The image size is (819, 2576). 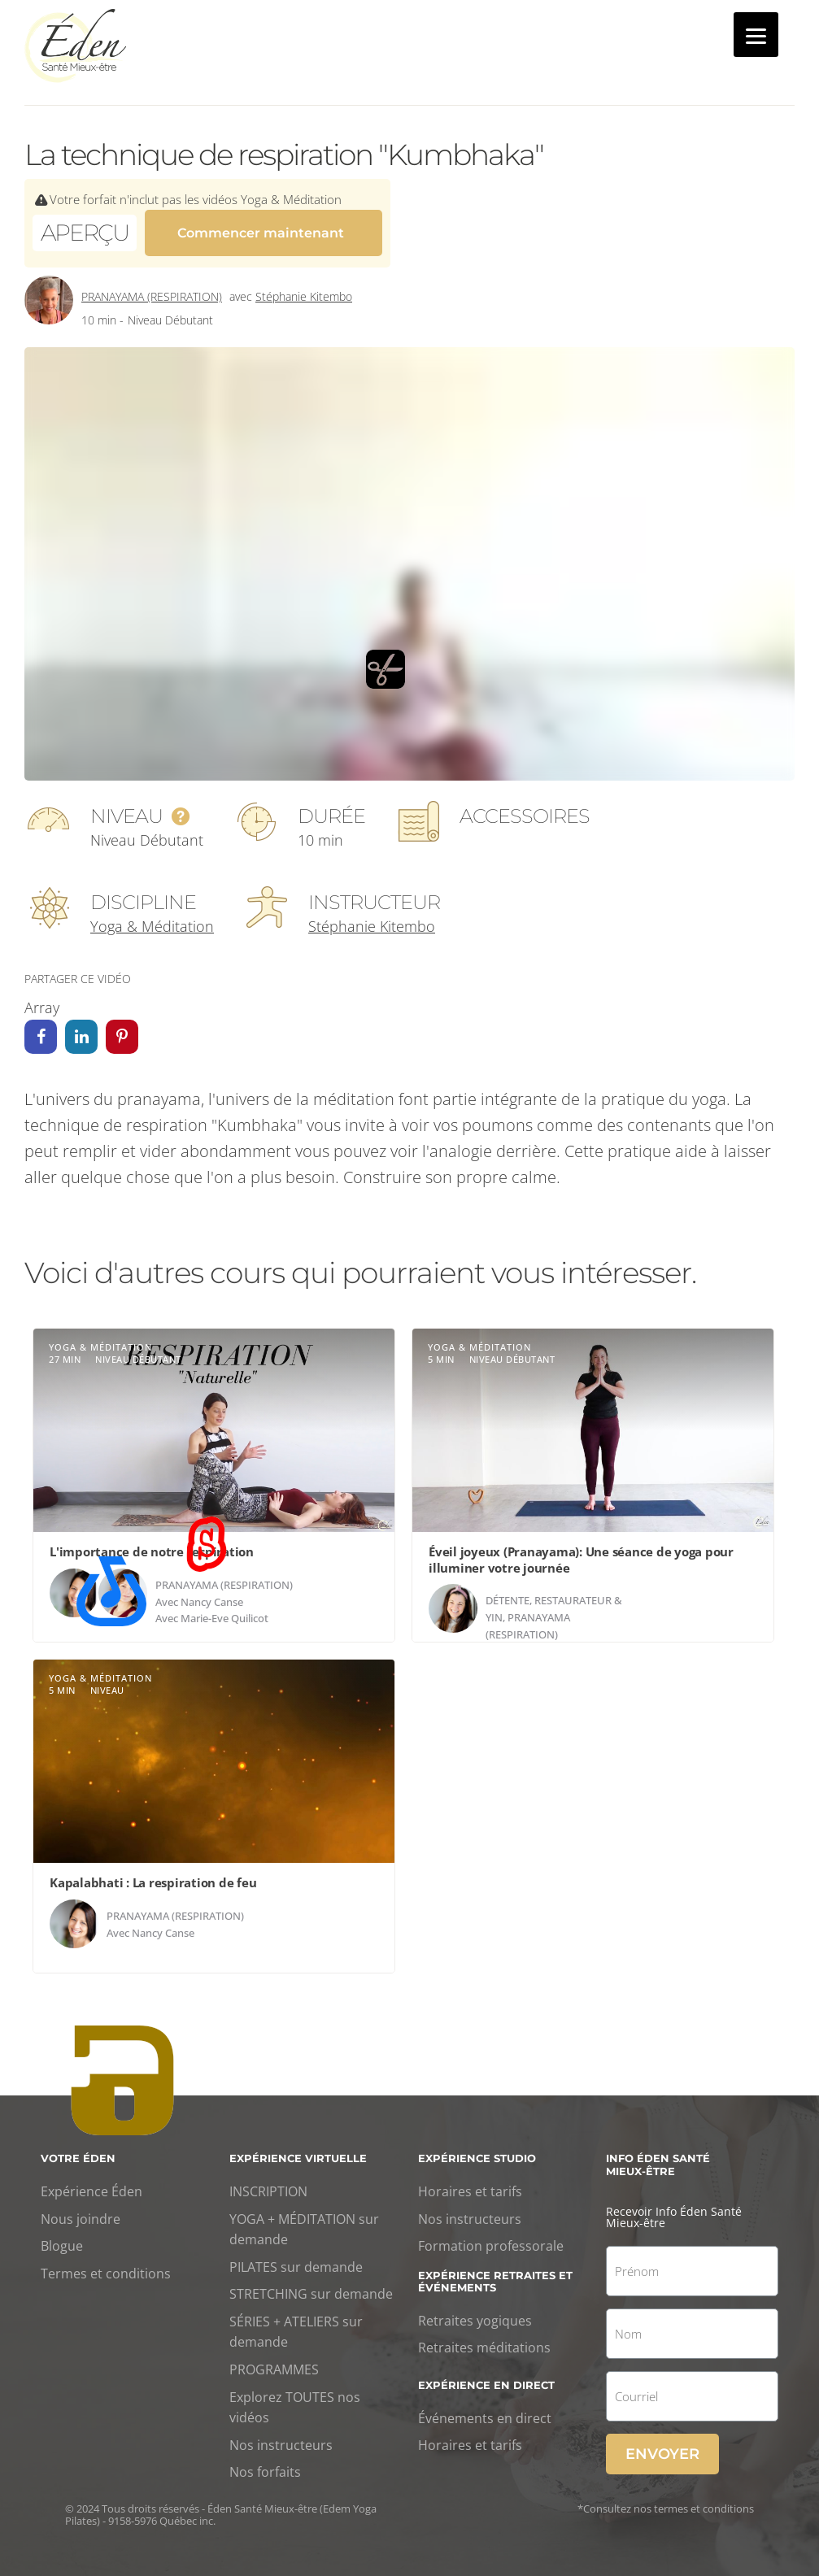 What do you see at coordinates (207, 1544) in the screenshot?
I see `open scratch programming environment` at bounding box center [207, 1544].